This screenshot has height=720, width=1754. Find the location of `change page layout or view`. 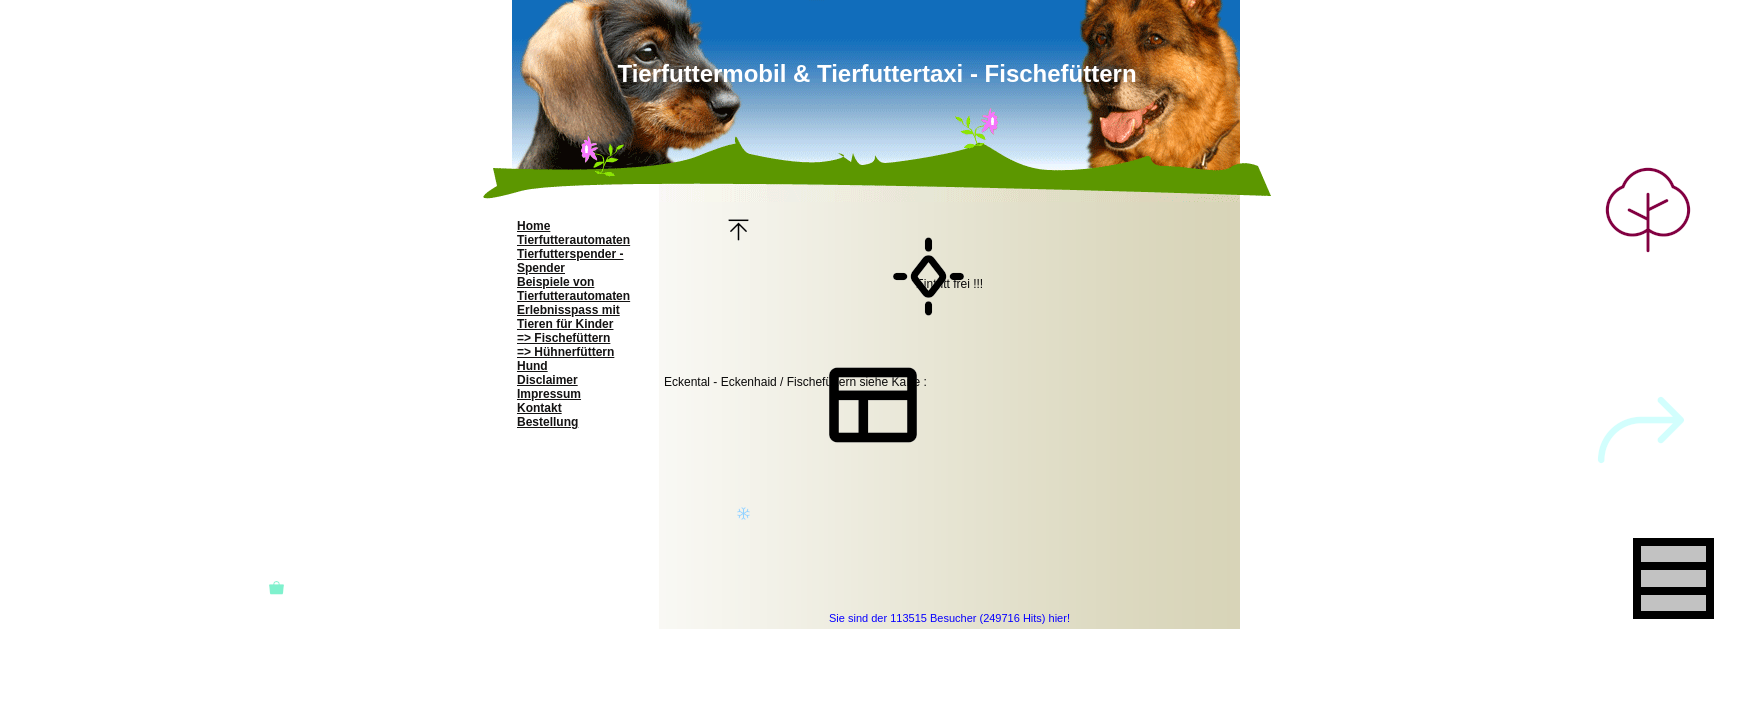

change page layout or view is located at coordinates (873, 405).